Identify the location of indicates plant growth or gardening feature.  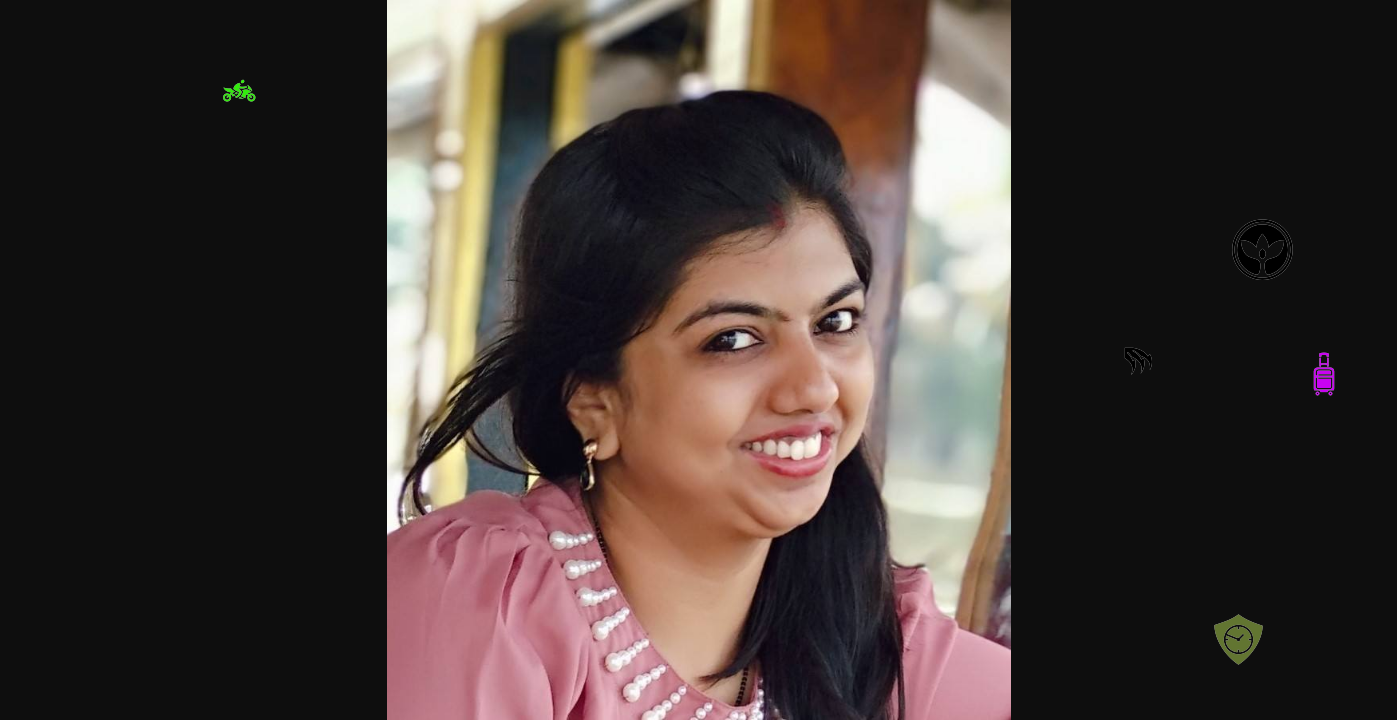
(1262, 249).